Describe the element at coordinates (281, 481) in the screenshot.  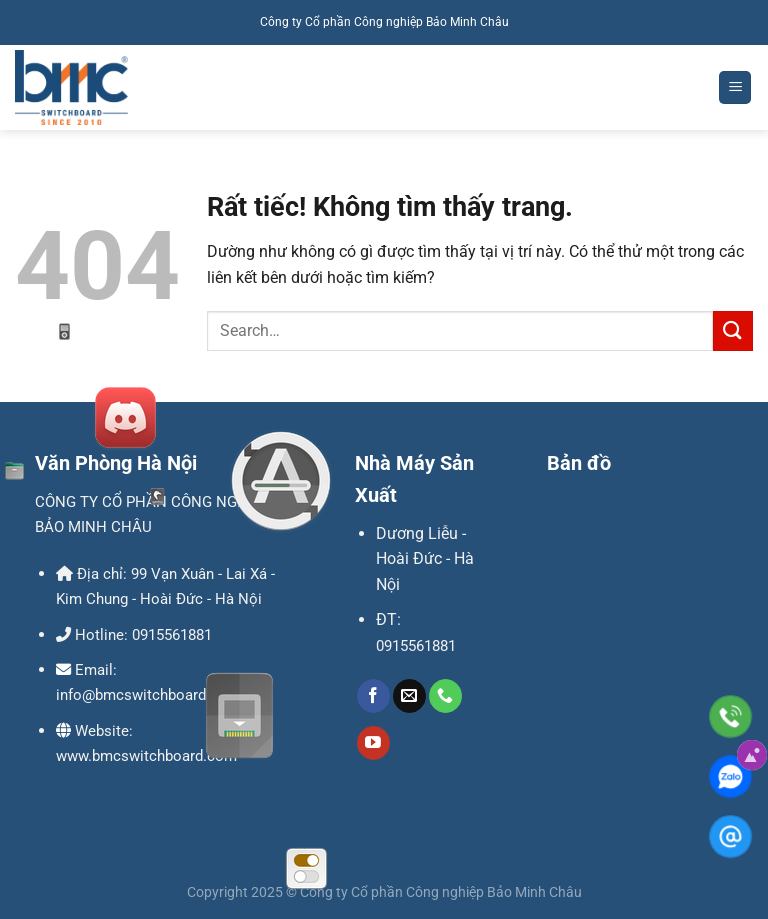
I see `open the software updater application` at that location.